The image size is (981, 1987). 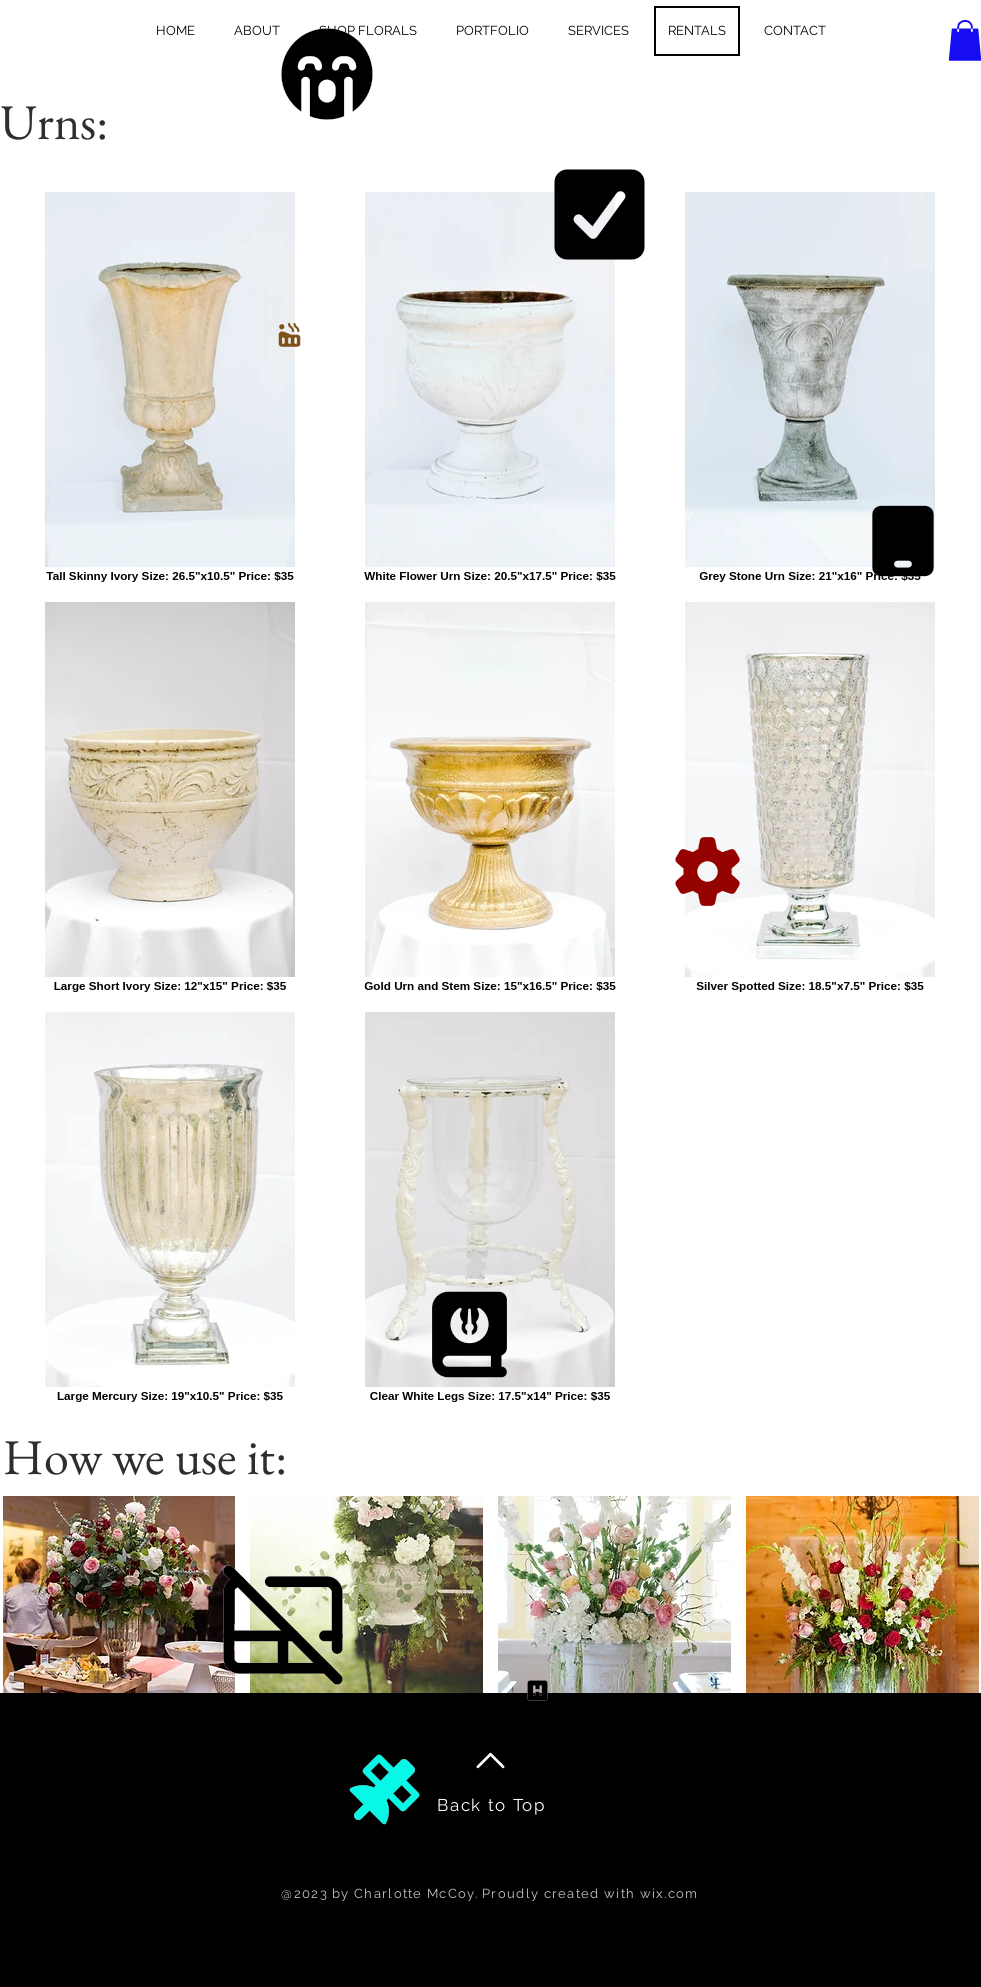 I want to click on switch to tablet view, so click(x=903, y=541).